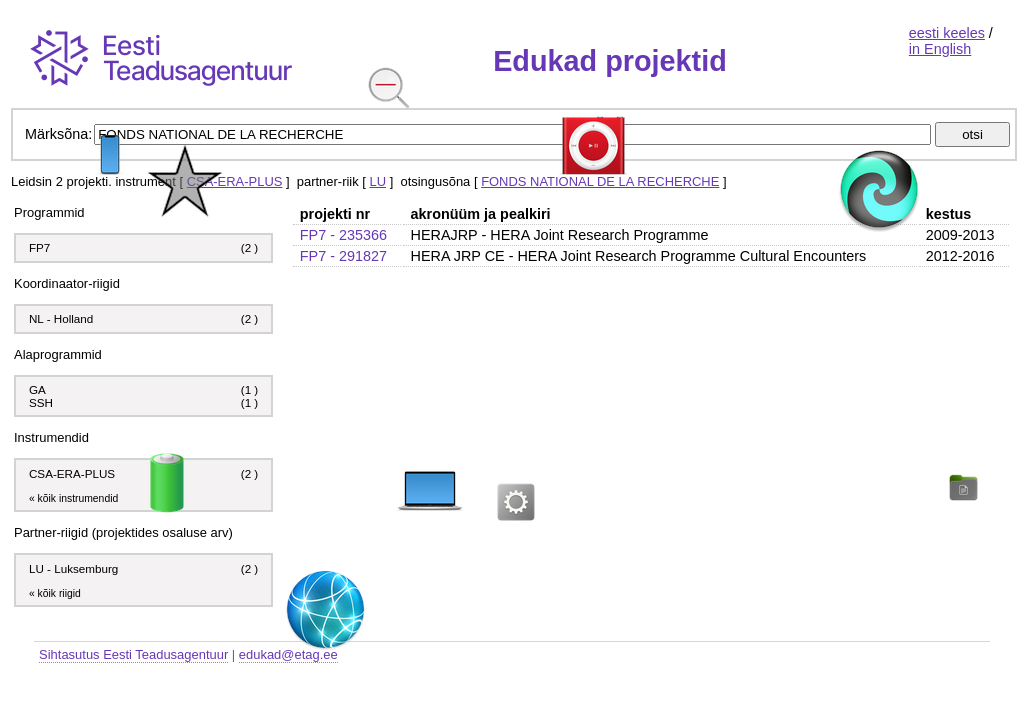 This screenshot has height=720, width=1024. What do you see at coordinates (516, 502) in the screenshot?
I see `executable file or application ready to run` at bounding box center [516, 502].